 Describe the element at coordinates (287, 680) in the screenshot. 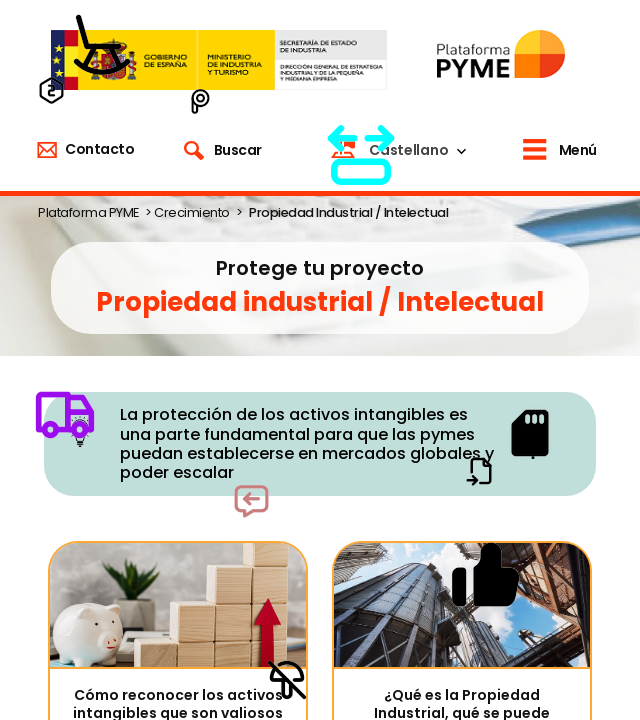

I see `indicates mushroom-free or no mushrooms` at that location.